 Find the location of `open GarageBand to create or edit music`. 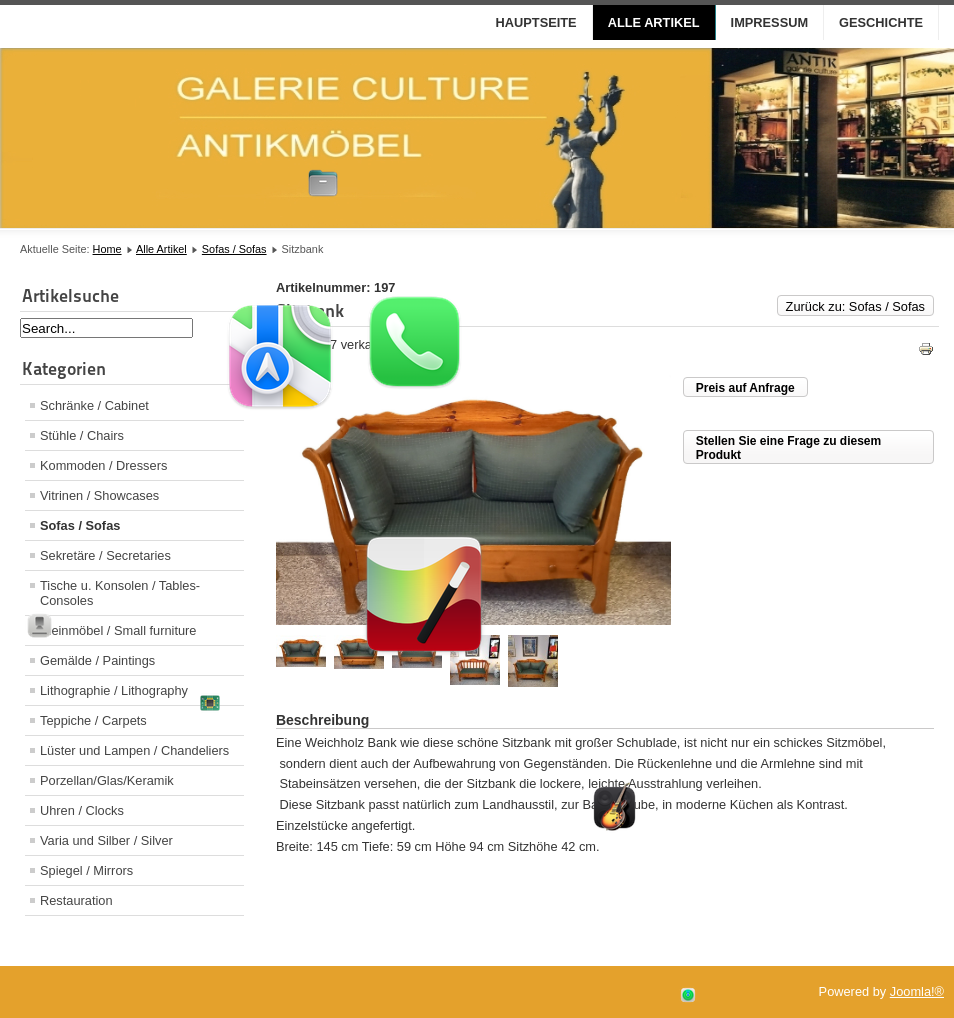

open GarageBand to create or edit music is located at coordinates (614, 807).